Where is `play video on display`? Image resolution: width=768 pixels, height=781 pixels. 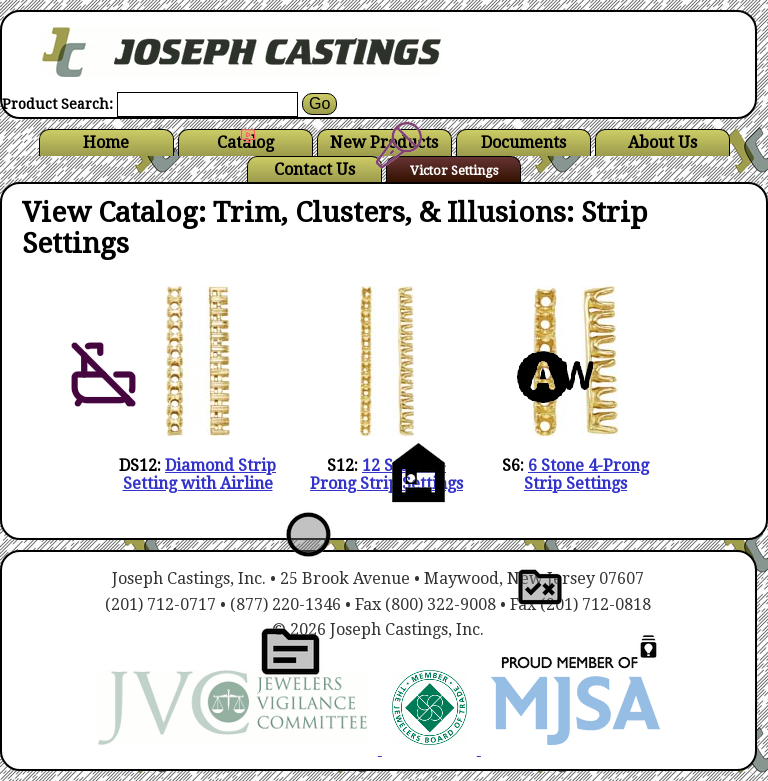
play video on display is located at coordinates (248, 136).